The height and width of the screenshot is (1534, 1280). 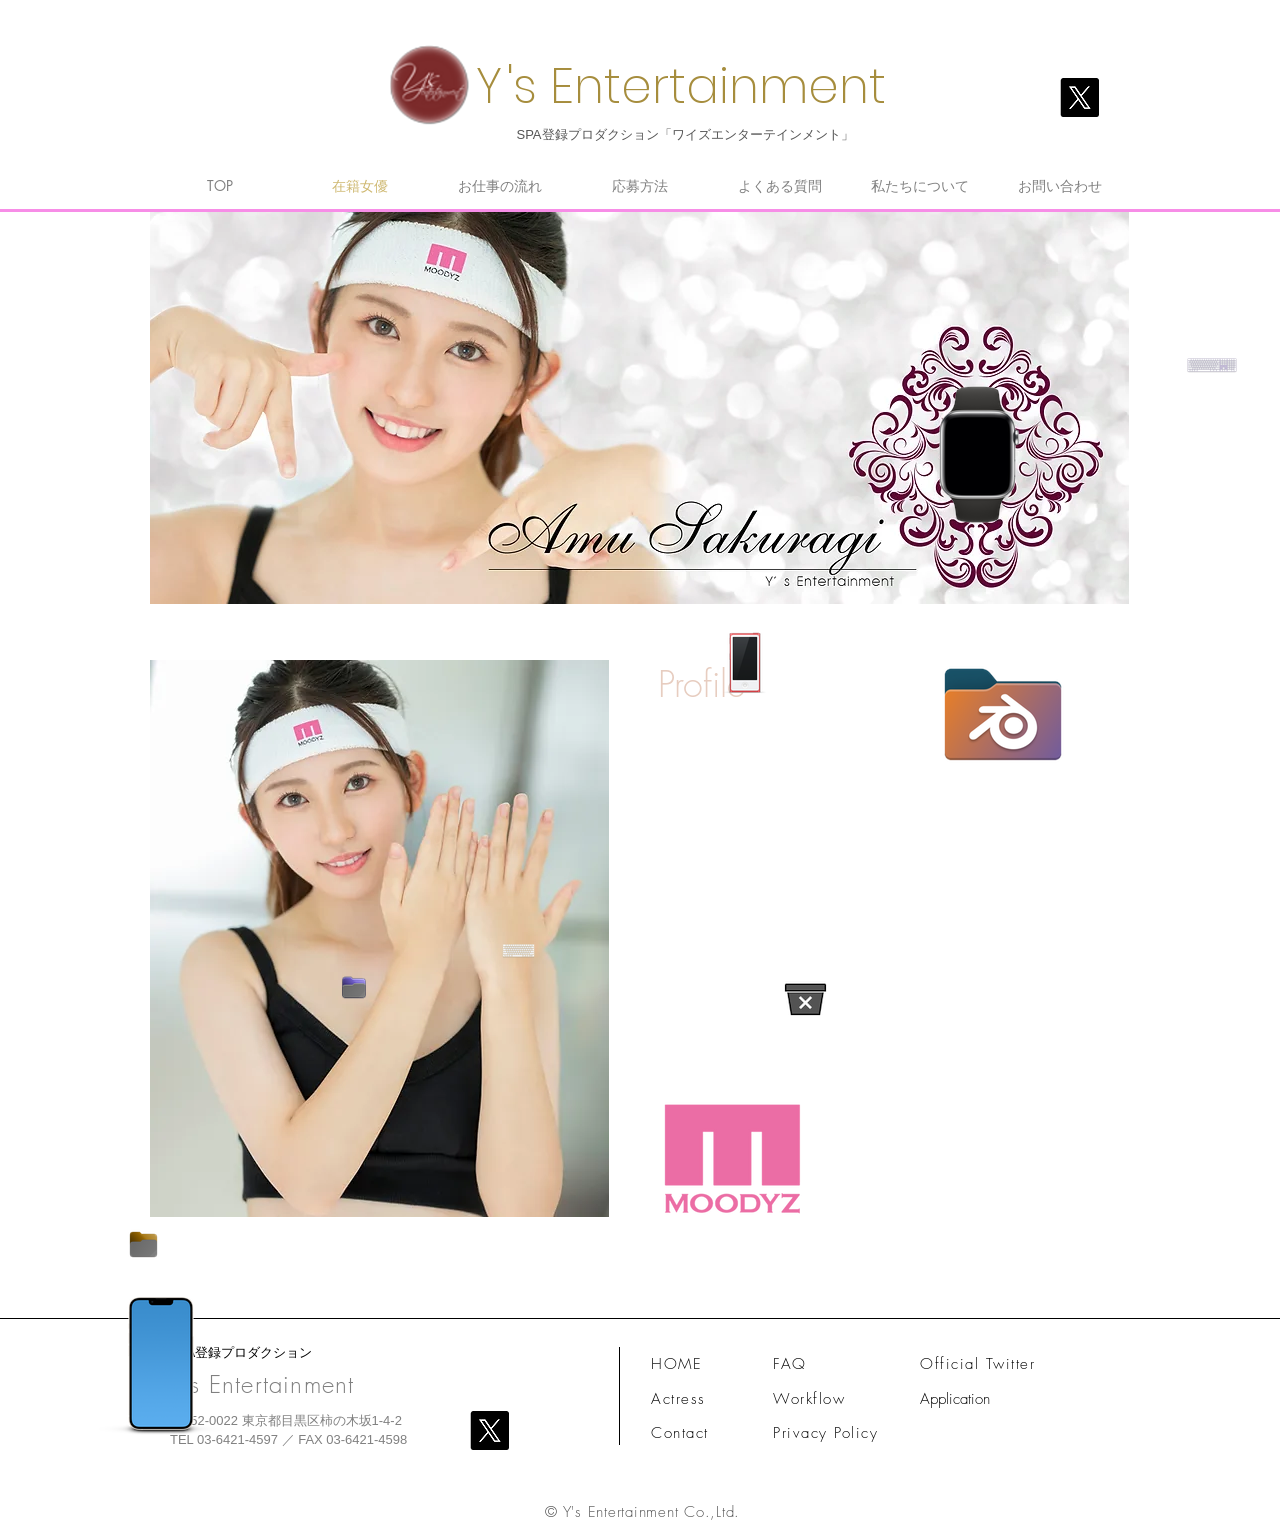 What do you see at coordinates (354, 987) in the screenshot?
I see `drop files here to add to folder` at bounding box center [354, 987].